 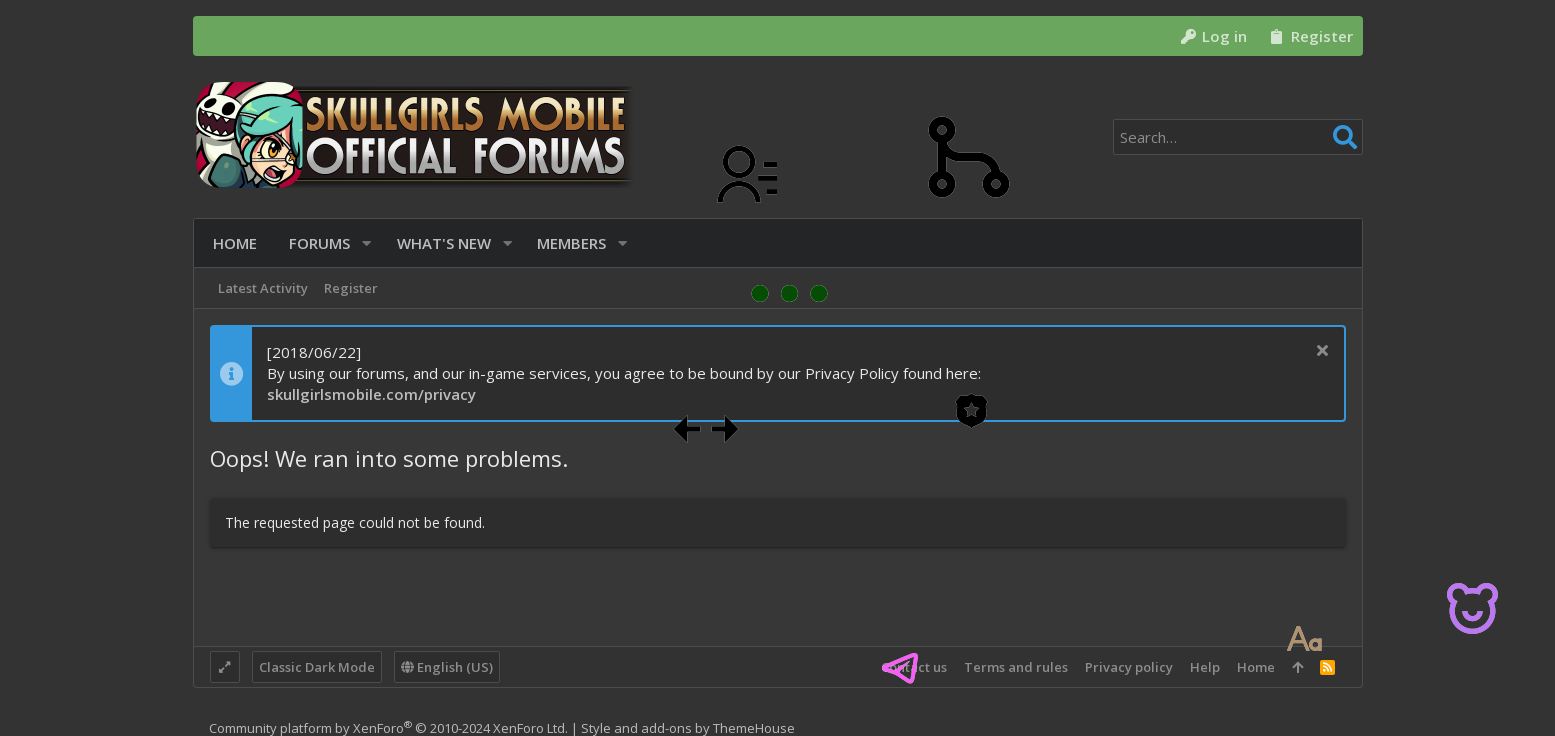 What do you see at coordinates (744, 175) in the screenshot?
I see `access your contacts list` at bounding box center [744, 175].